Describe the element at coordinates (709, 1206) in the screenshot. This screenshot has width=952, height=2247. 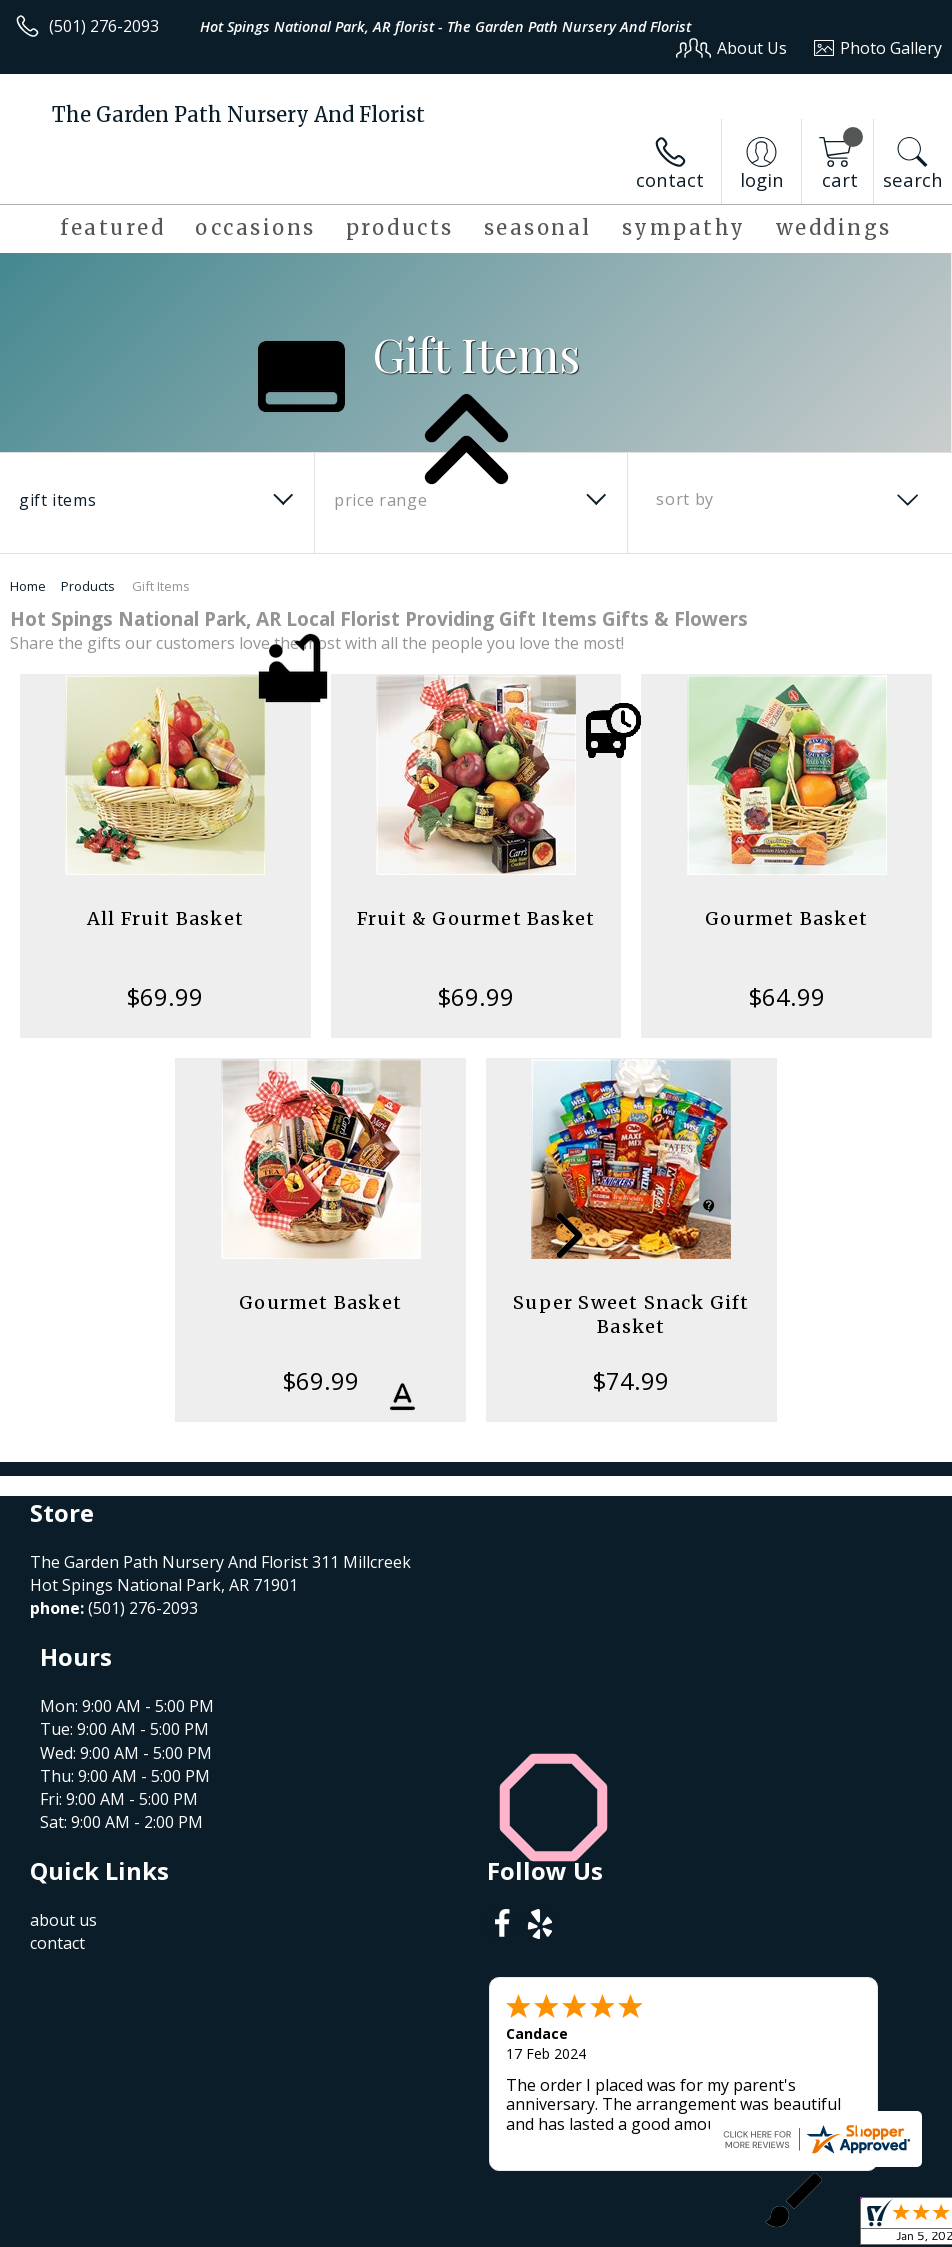
I see `contact customer support` at that location.